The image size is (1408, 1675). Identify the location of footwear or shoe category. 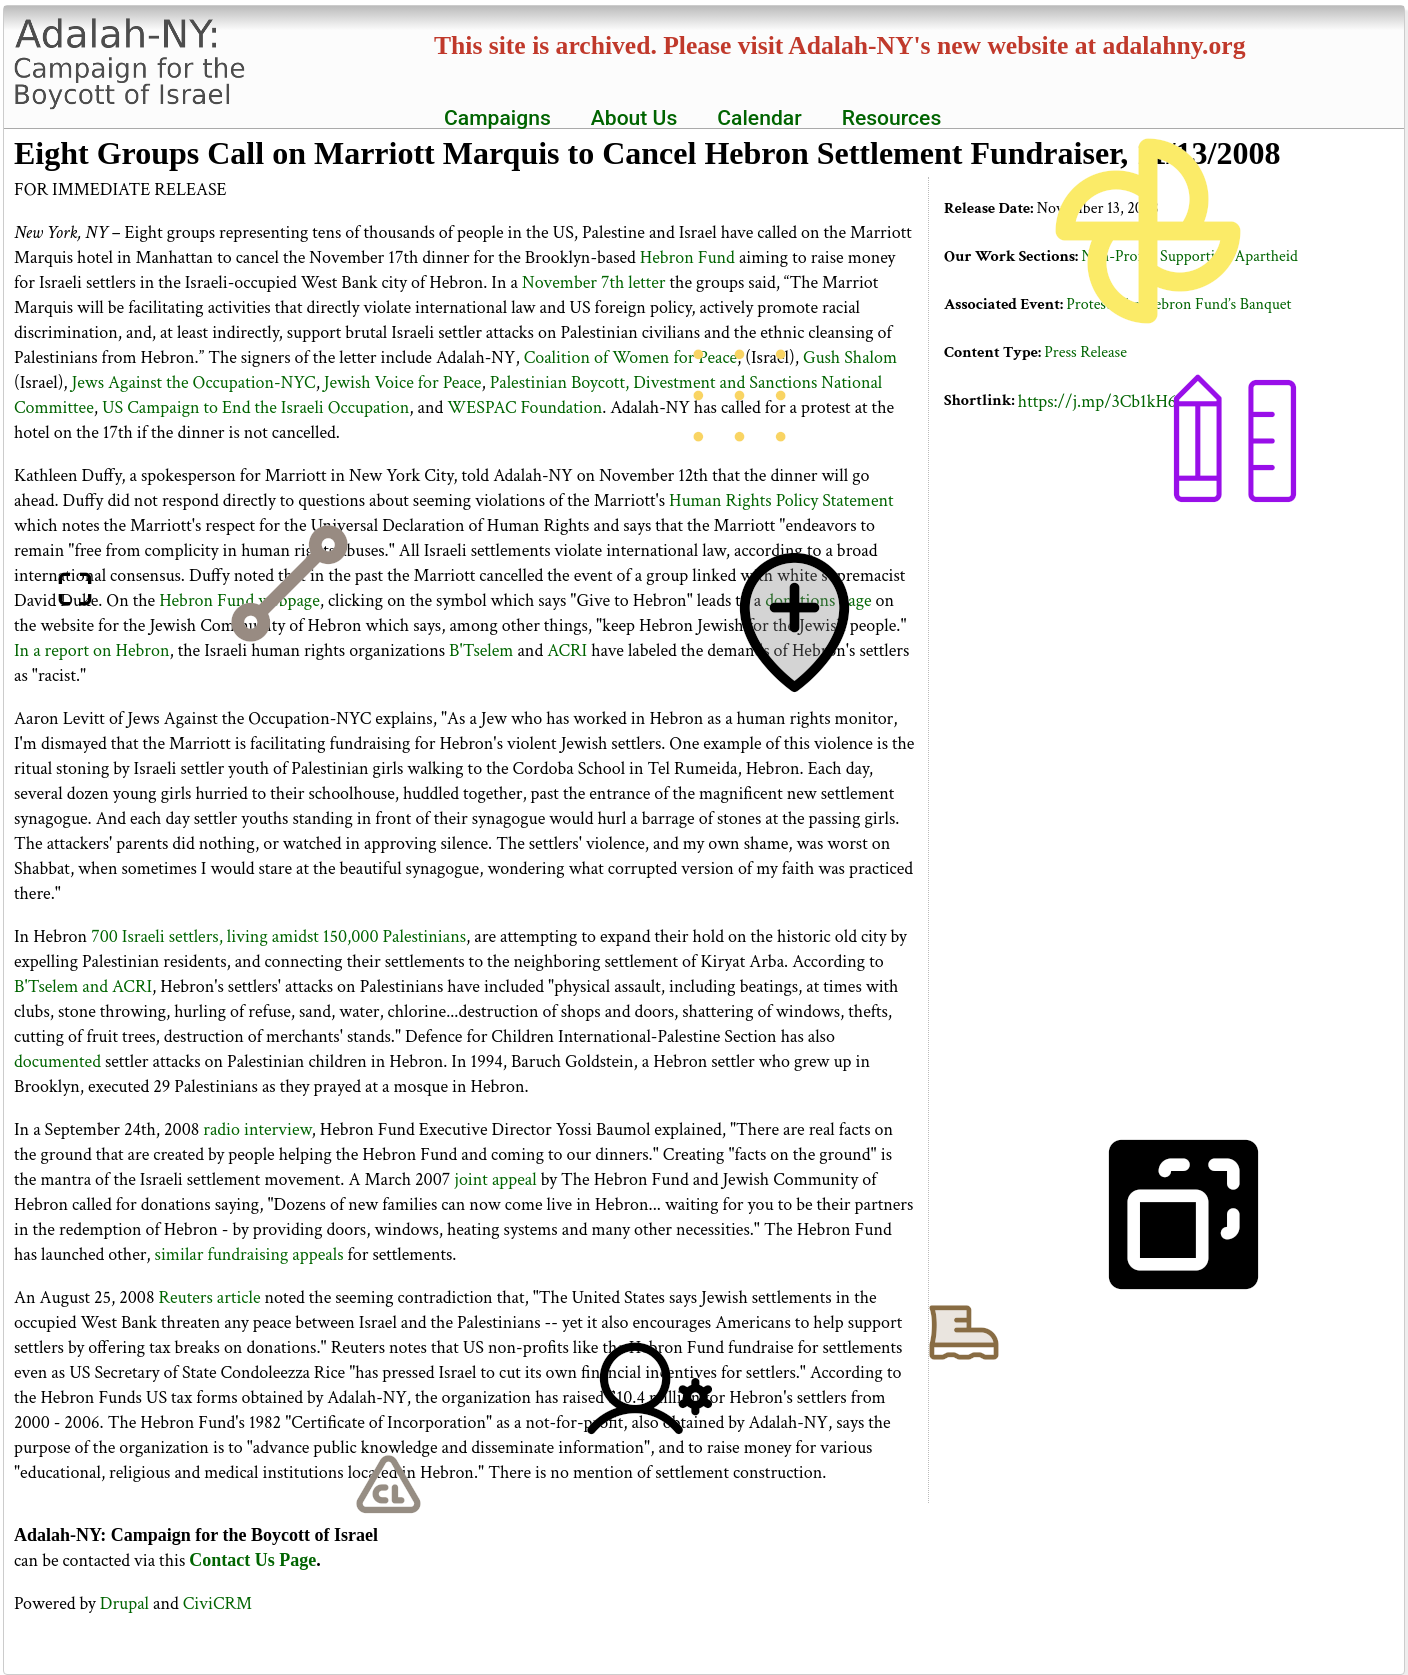
(961, 1332).